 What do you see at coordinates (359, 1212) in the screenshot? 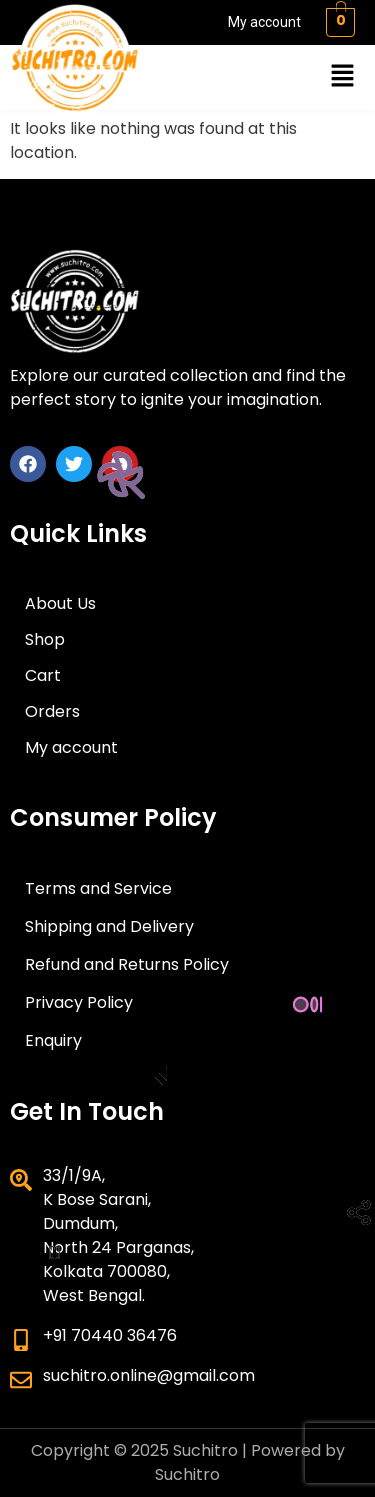
I see `share content to other apps or platforms` at bounding box center [359, 1212].